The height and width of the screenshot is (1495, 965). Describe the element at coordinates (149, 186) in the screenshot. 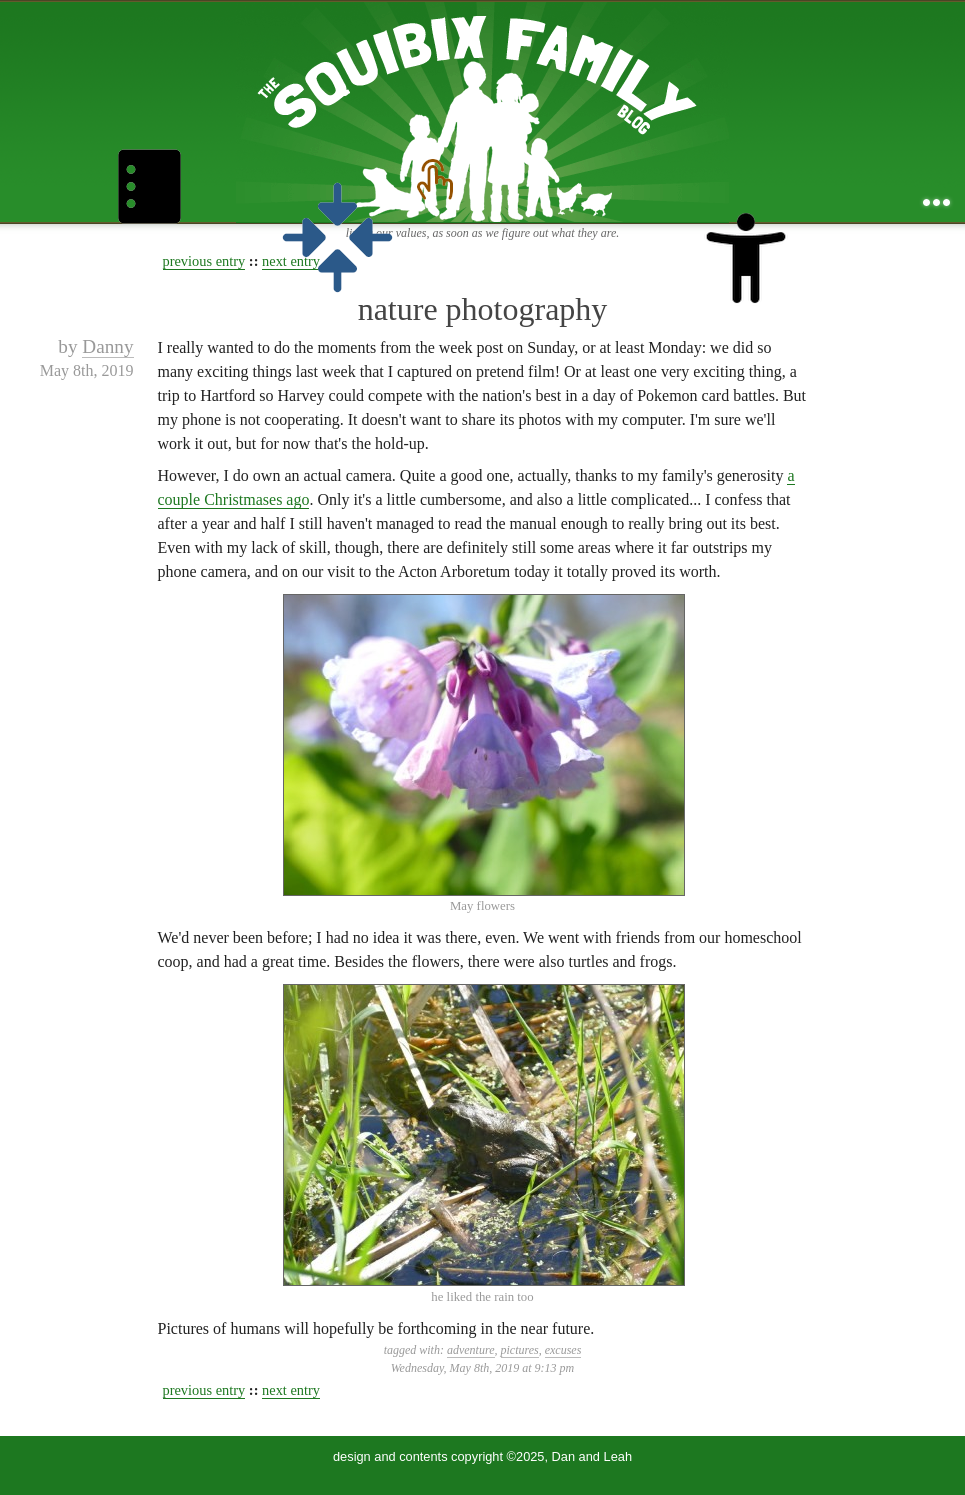

I see `view or edit screenplay documents` at that location.